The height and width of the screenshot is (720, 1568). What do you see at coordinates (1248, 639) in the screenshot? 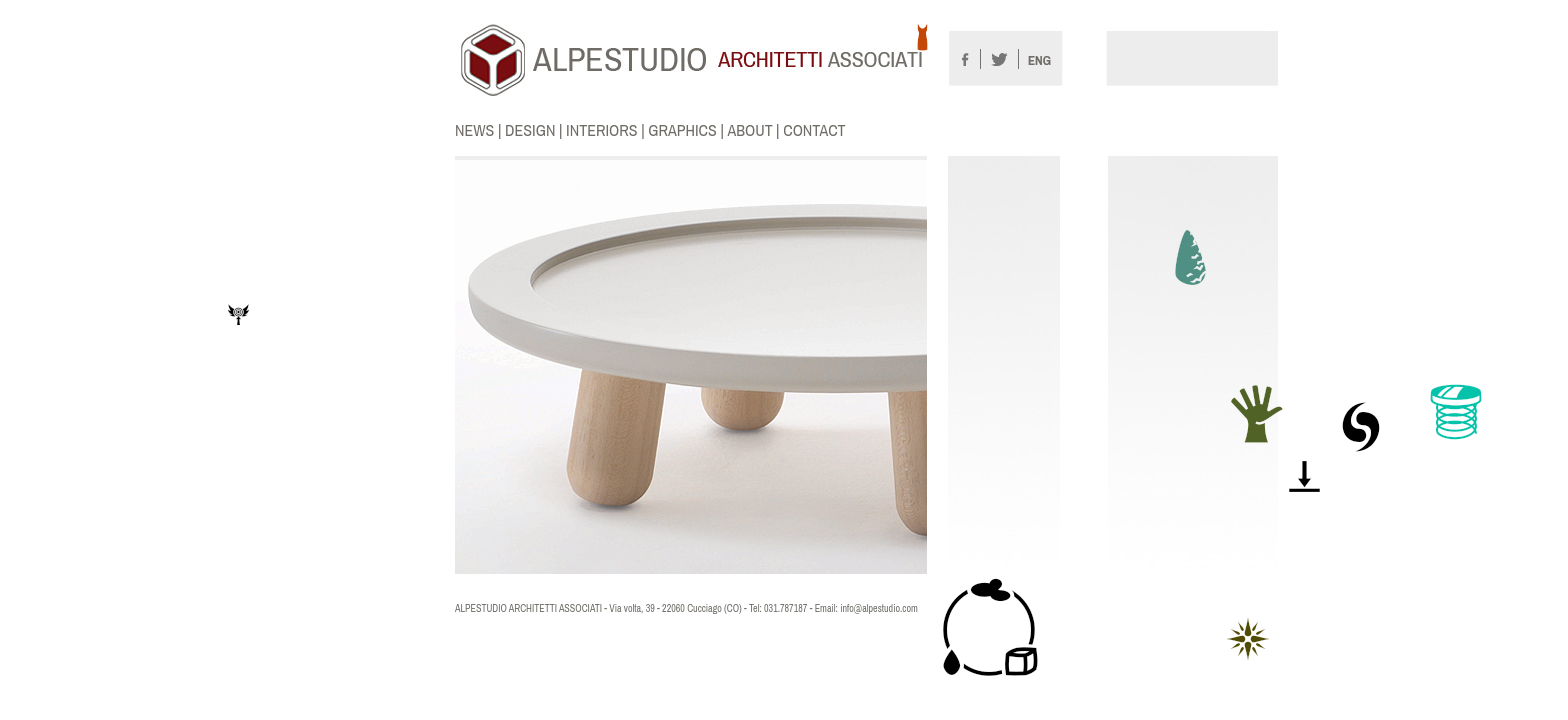
I see `indicates a hazard or danger zone in gameplay` at bounding box center [1248, 639].